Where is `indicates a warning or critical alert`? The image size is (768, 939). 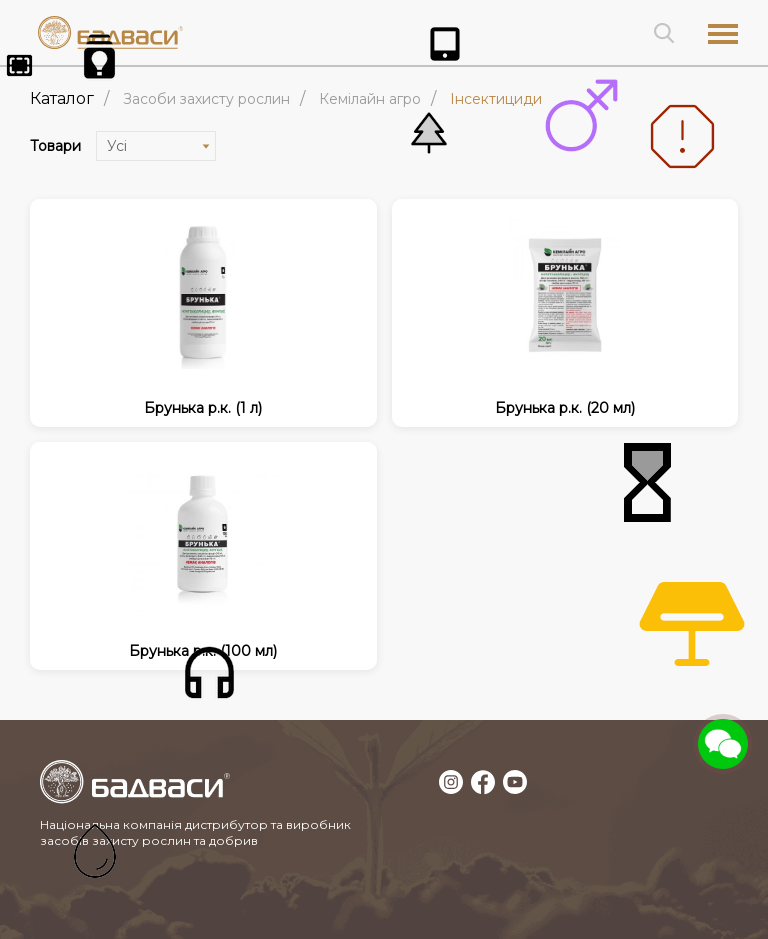 indicates a warning or critical alert is located at coordinates (682, 136).